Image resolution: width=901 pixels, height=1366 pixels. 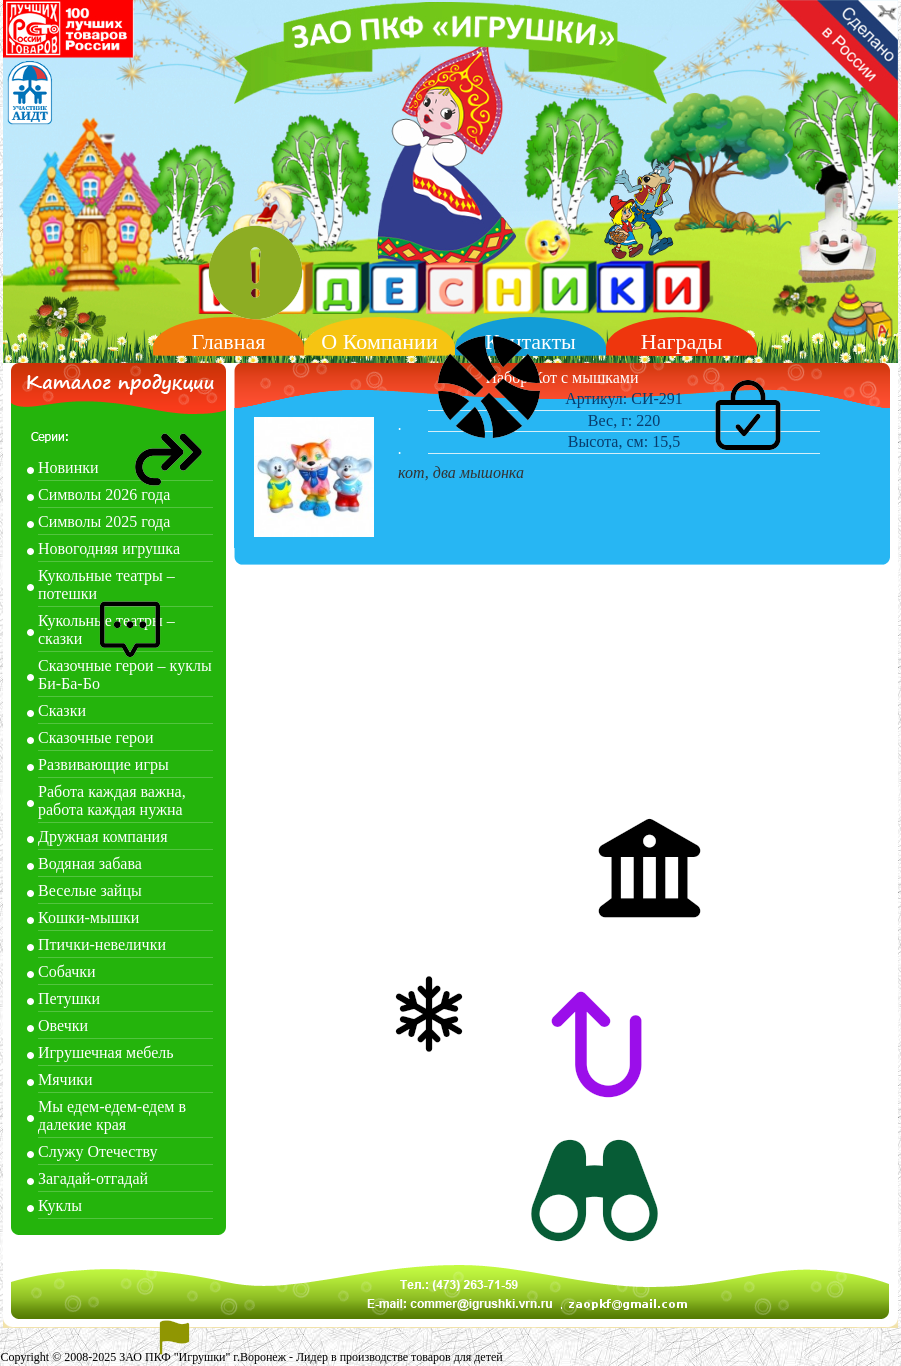 What do you see at coordinates (130, 627) in the screenshot?
I see `open chat or messaging` at bounding box center [130, 627].